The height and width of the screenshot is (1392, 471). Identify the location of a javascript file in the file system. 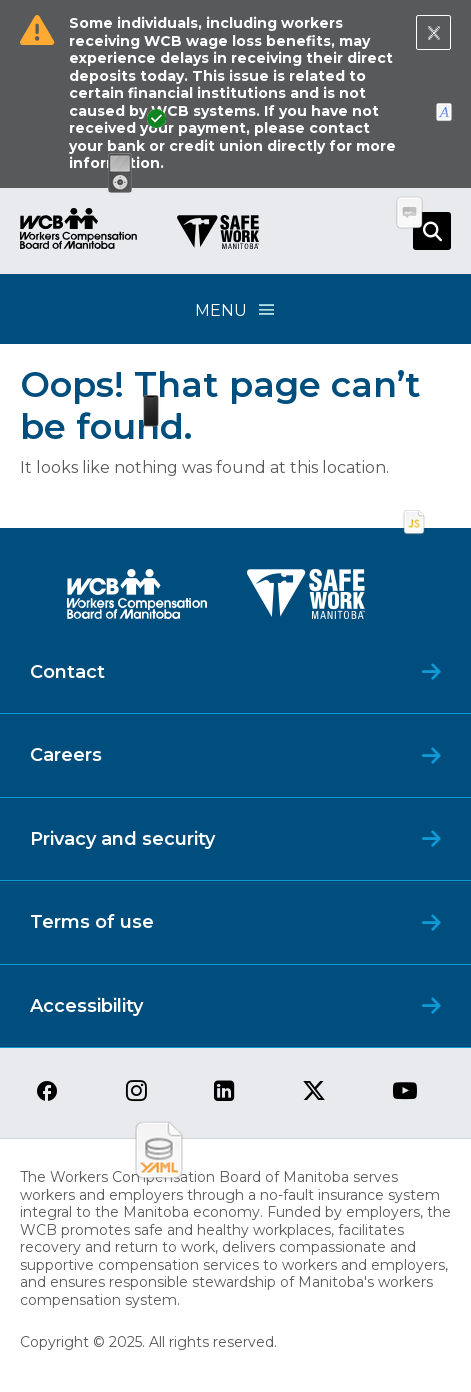
(414, 522).